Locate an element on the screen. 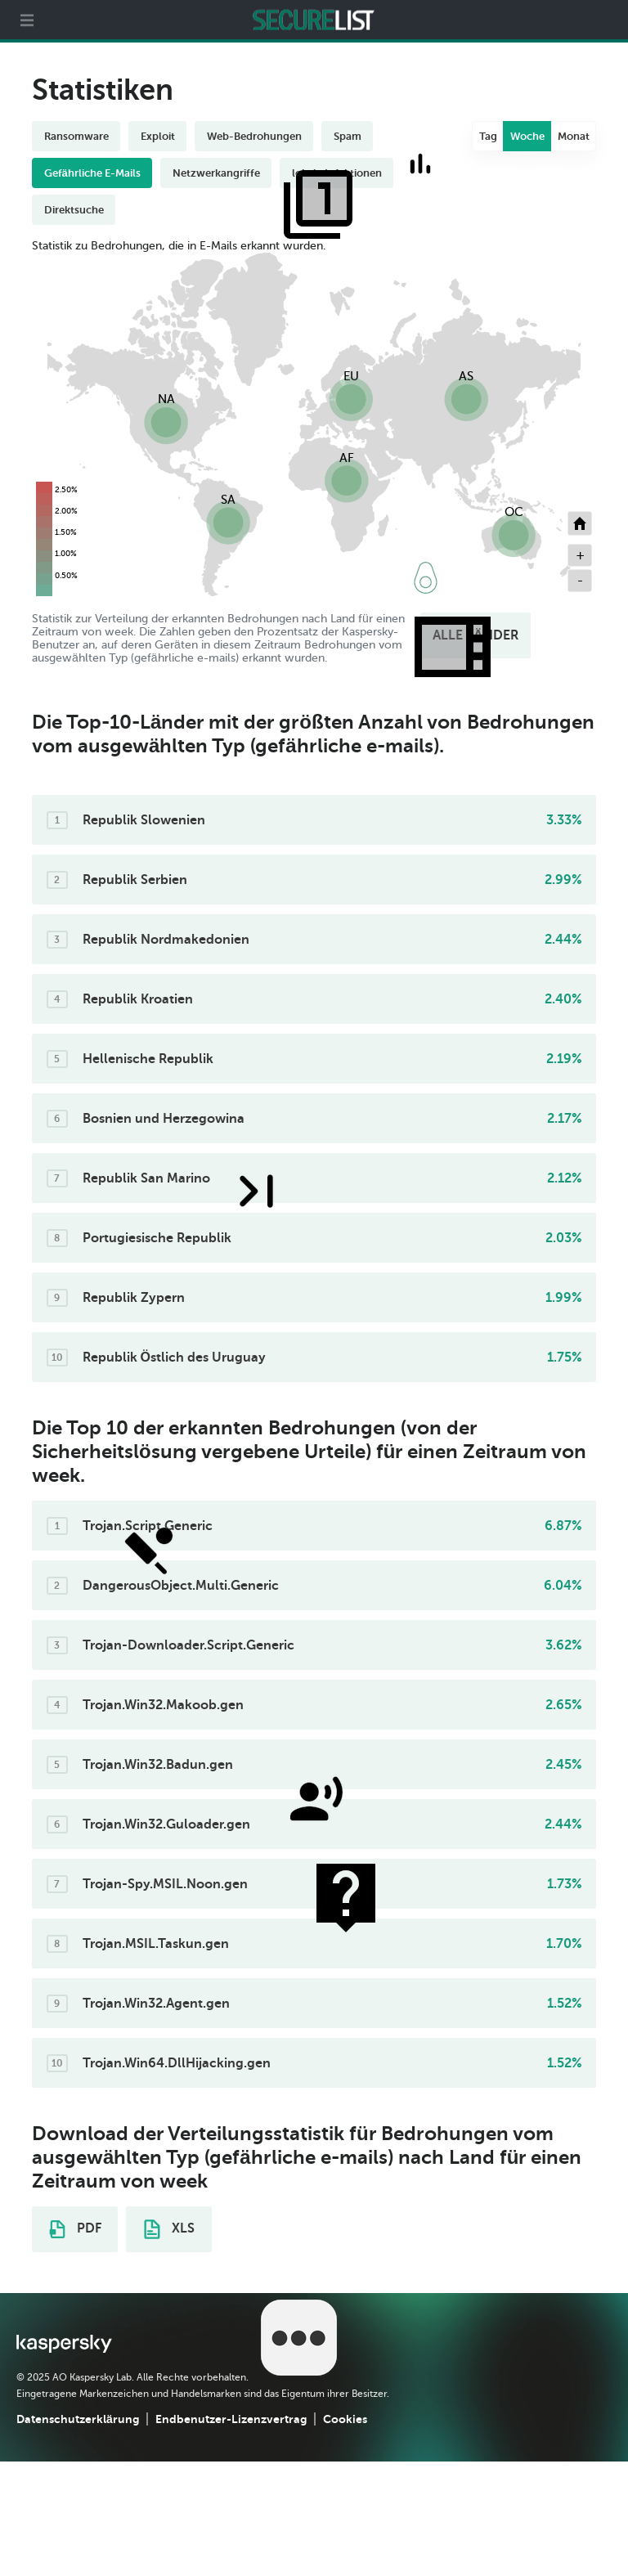 This screenshot has width=628, height=2576. indicates healthy or vegetarian food options is located at coordinates (425, 577).